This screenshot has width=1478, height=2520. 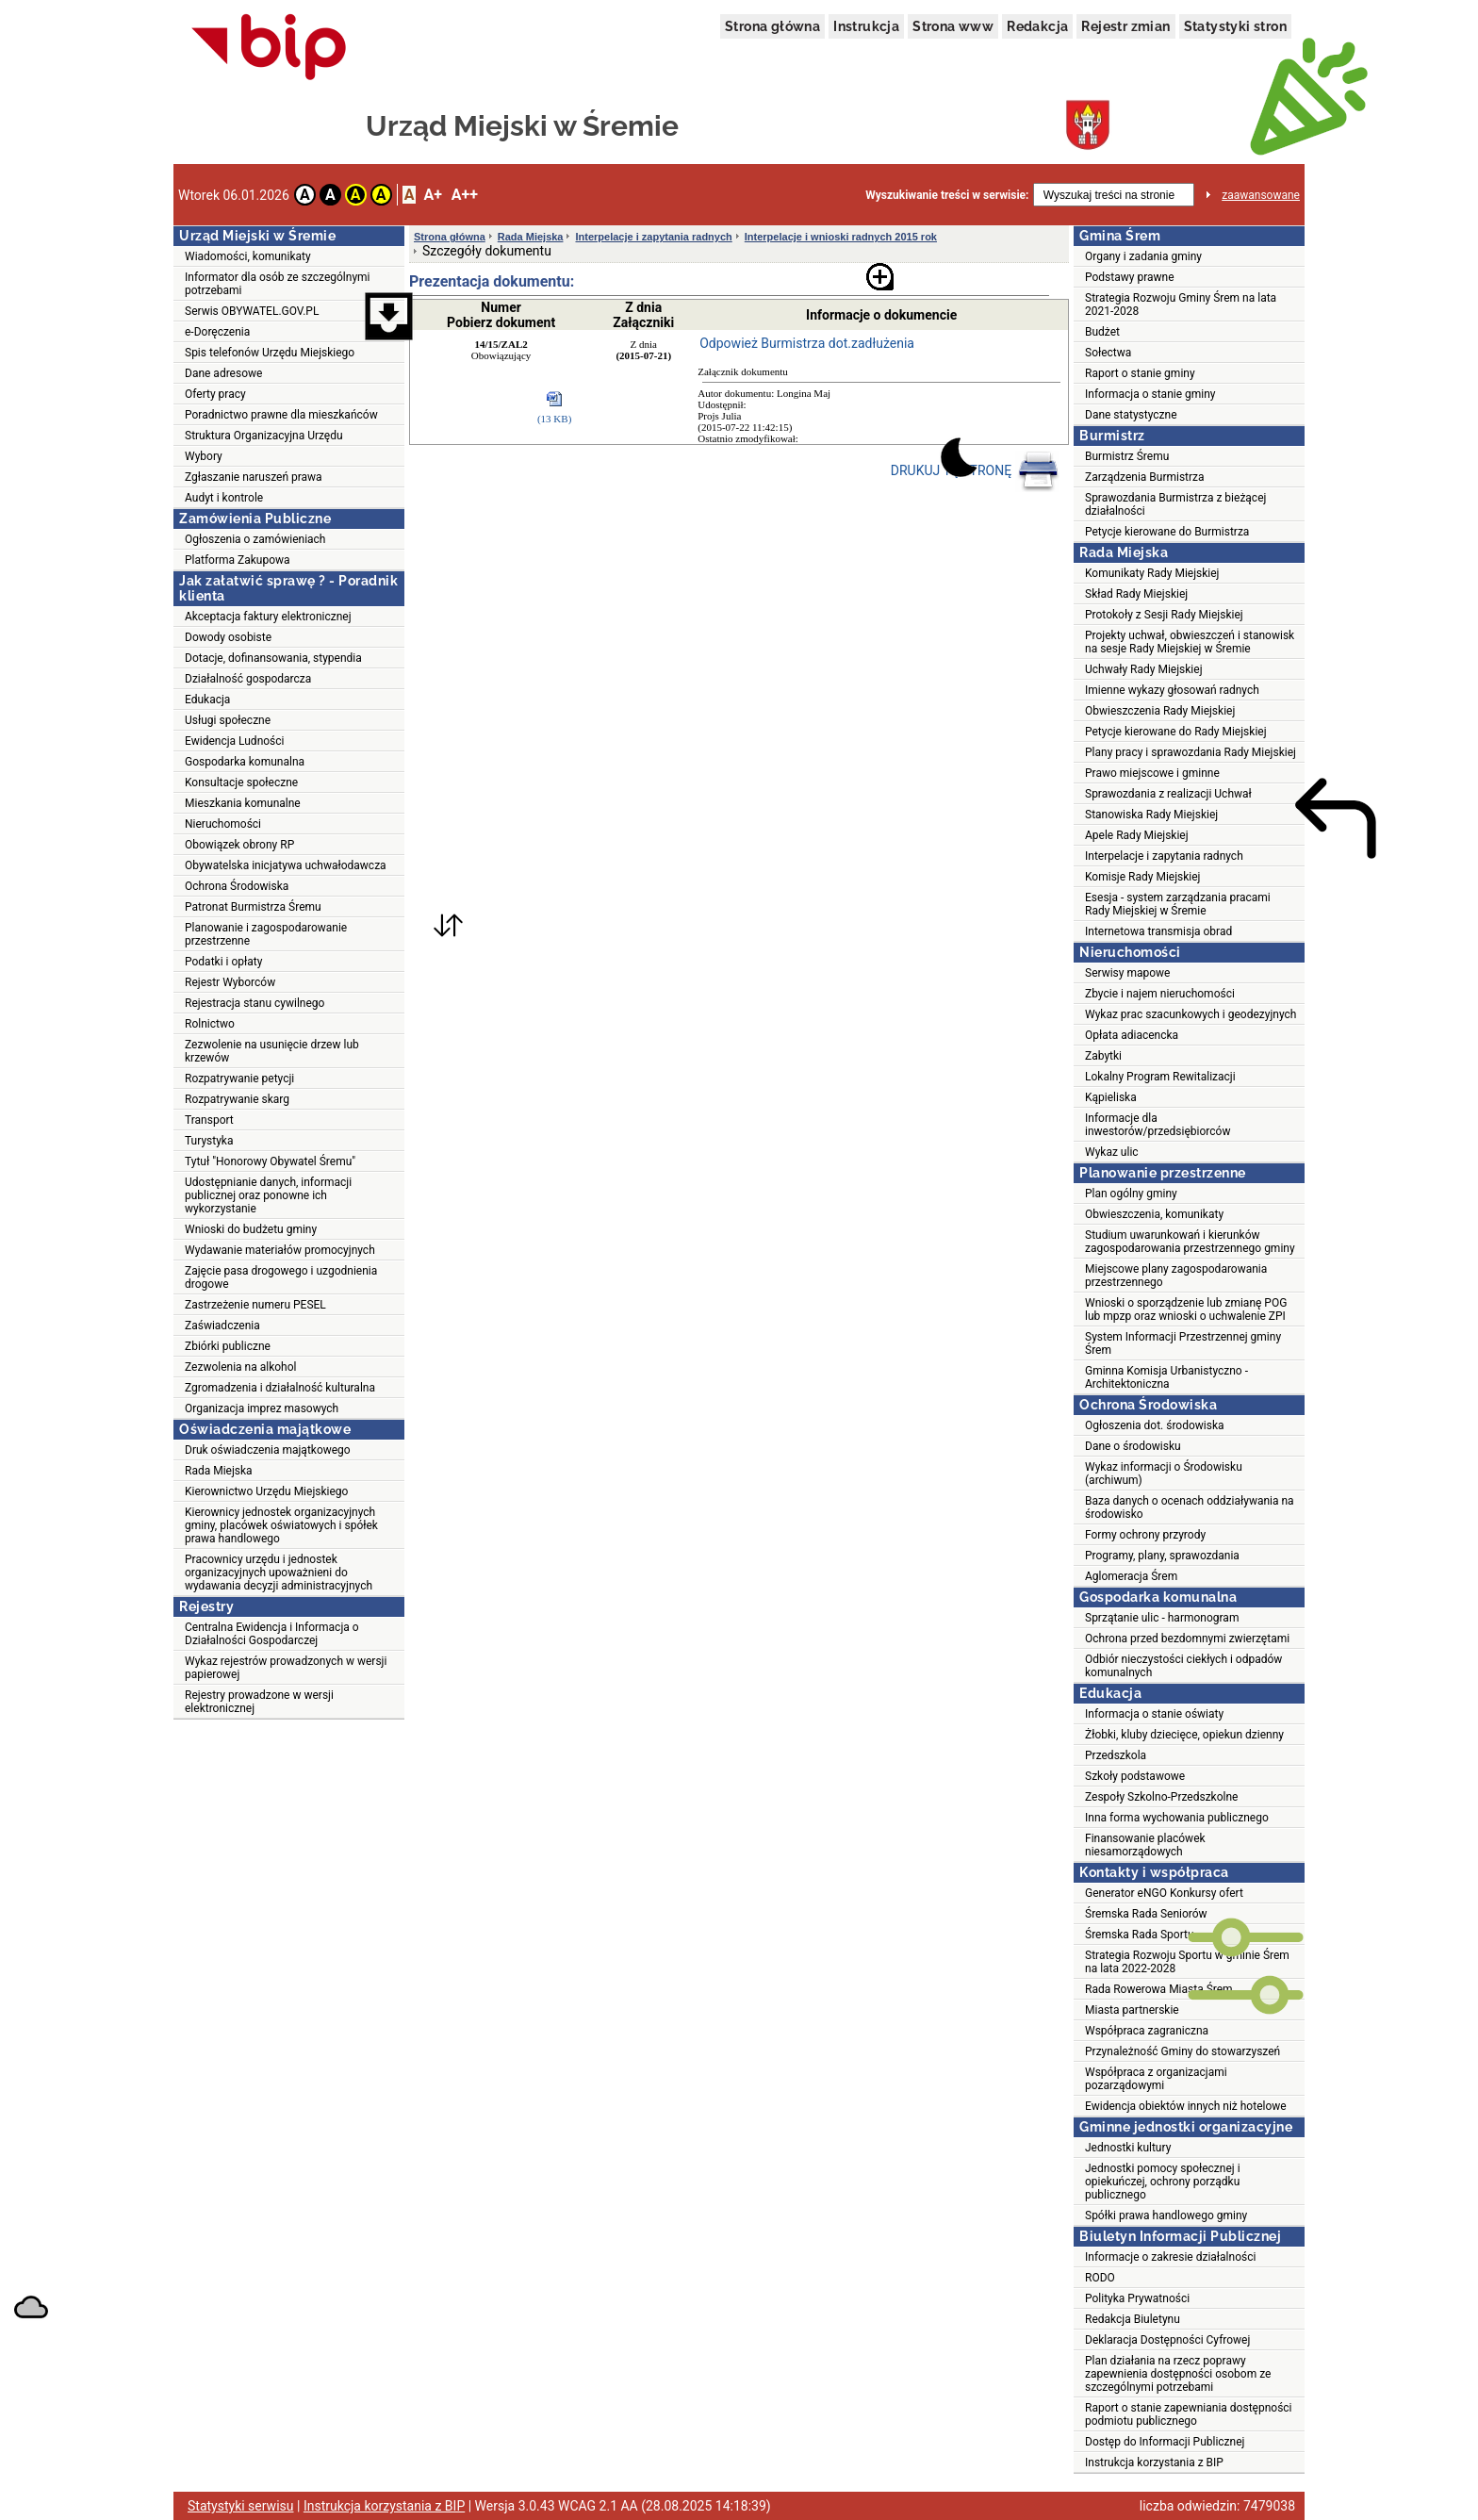 I want to click on move message to inbox, so click(x=388, y=316).